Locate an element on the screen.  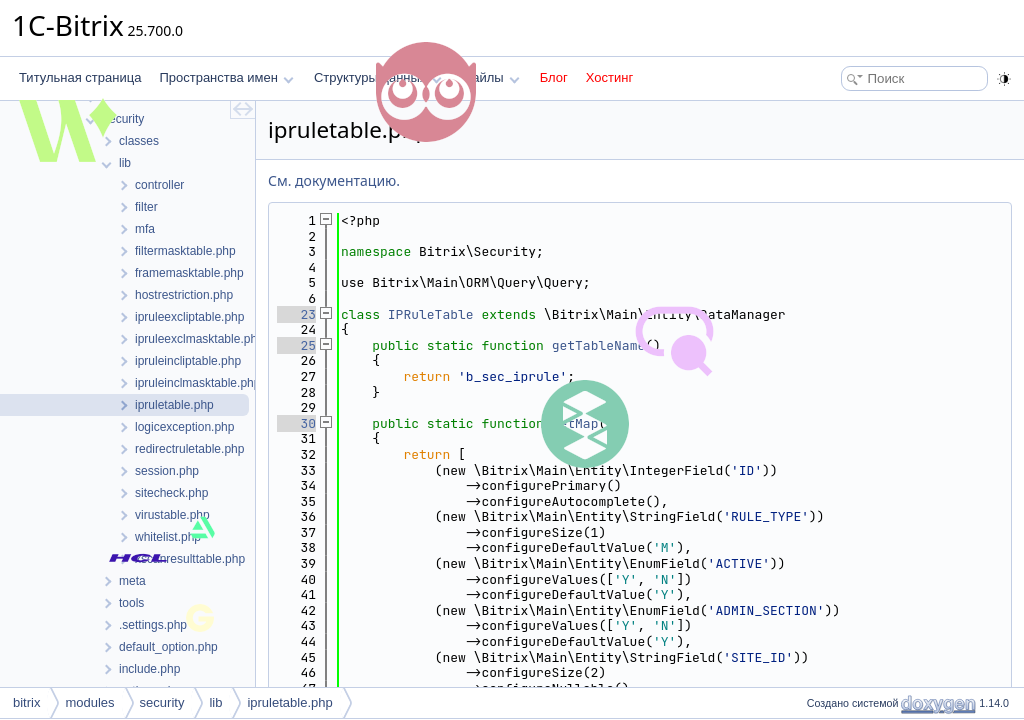
visit ulule crowdfunding platform is located at coordinates (426, 92).